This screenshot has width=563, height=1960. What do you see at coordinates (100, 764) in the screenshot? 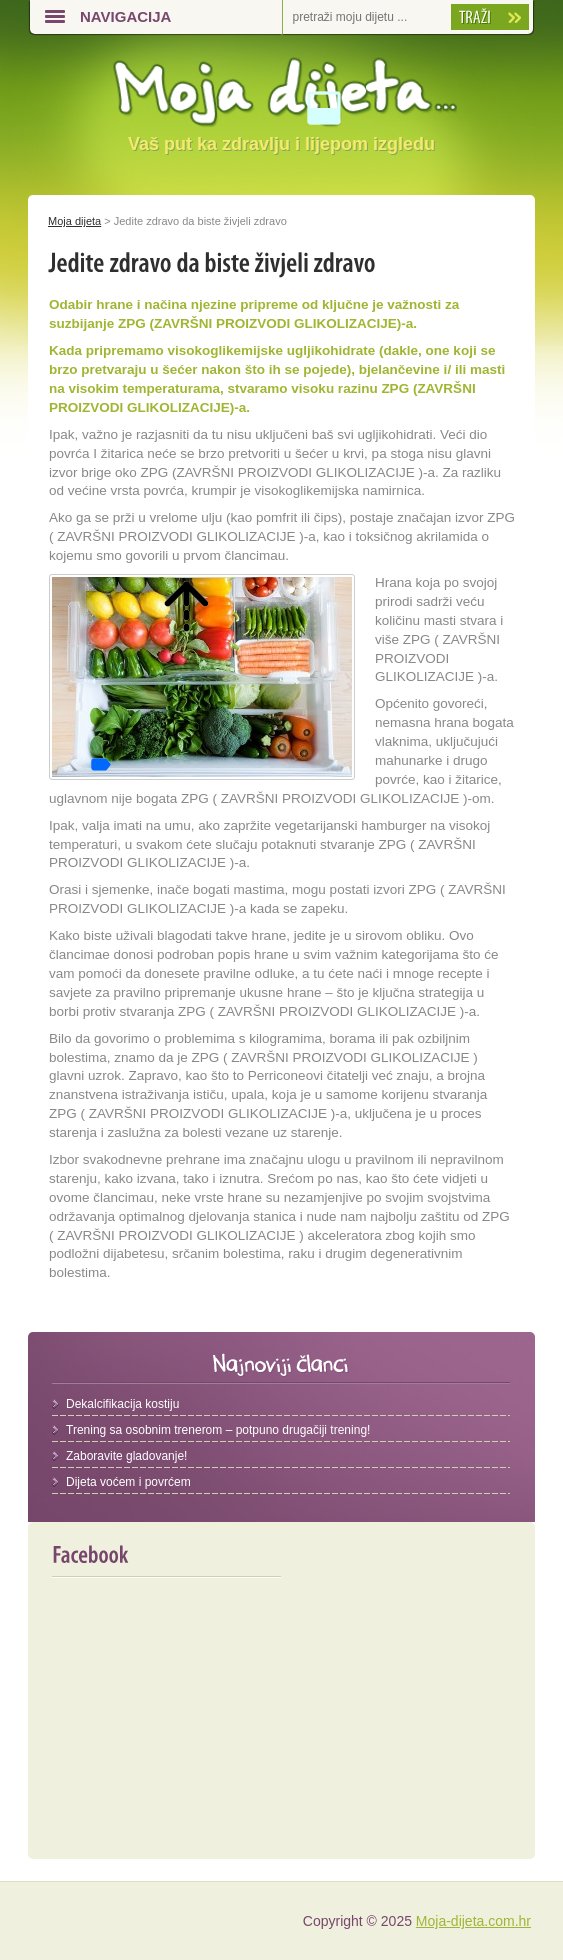
I see `add a label or tag to an item` at bounding box center [100, 764].